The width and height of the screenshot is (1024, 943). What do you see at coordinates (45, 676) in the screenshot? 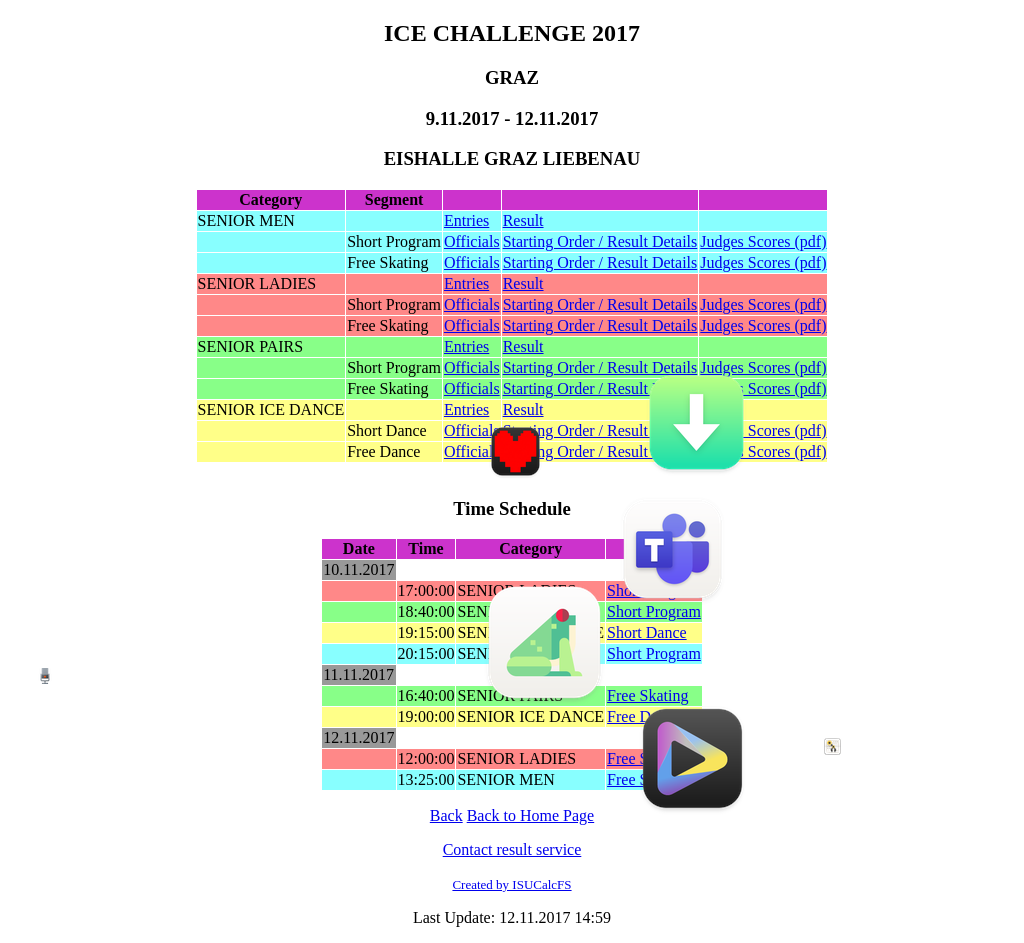
I see `open voice recorder app` at bounding box center [45, 676].